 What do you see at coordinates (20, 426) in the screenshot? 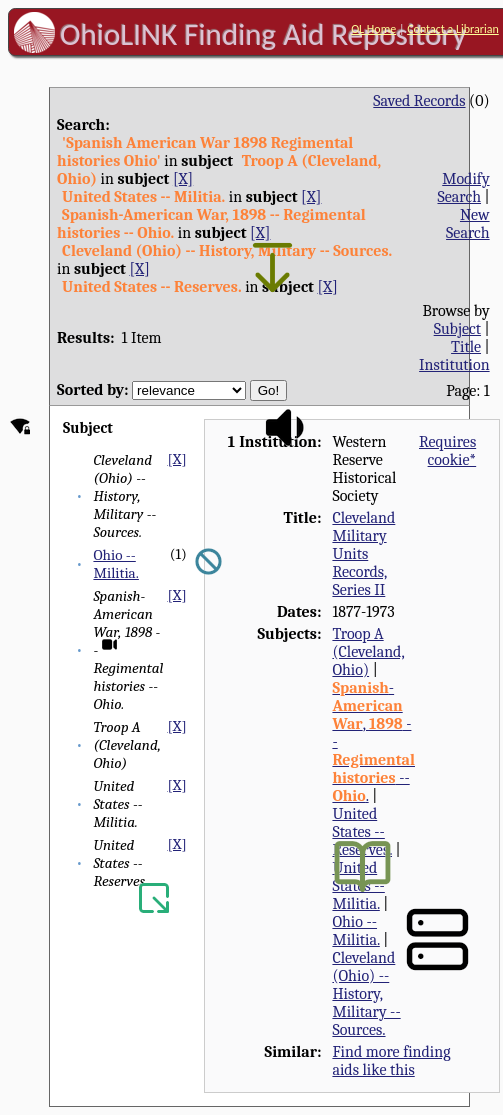
I see `connected to a secure wifi network` at bounding box center [20, 426].